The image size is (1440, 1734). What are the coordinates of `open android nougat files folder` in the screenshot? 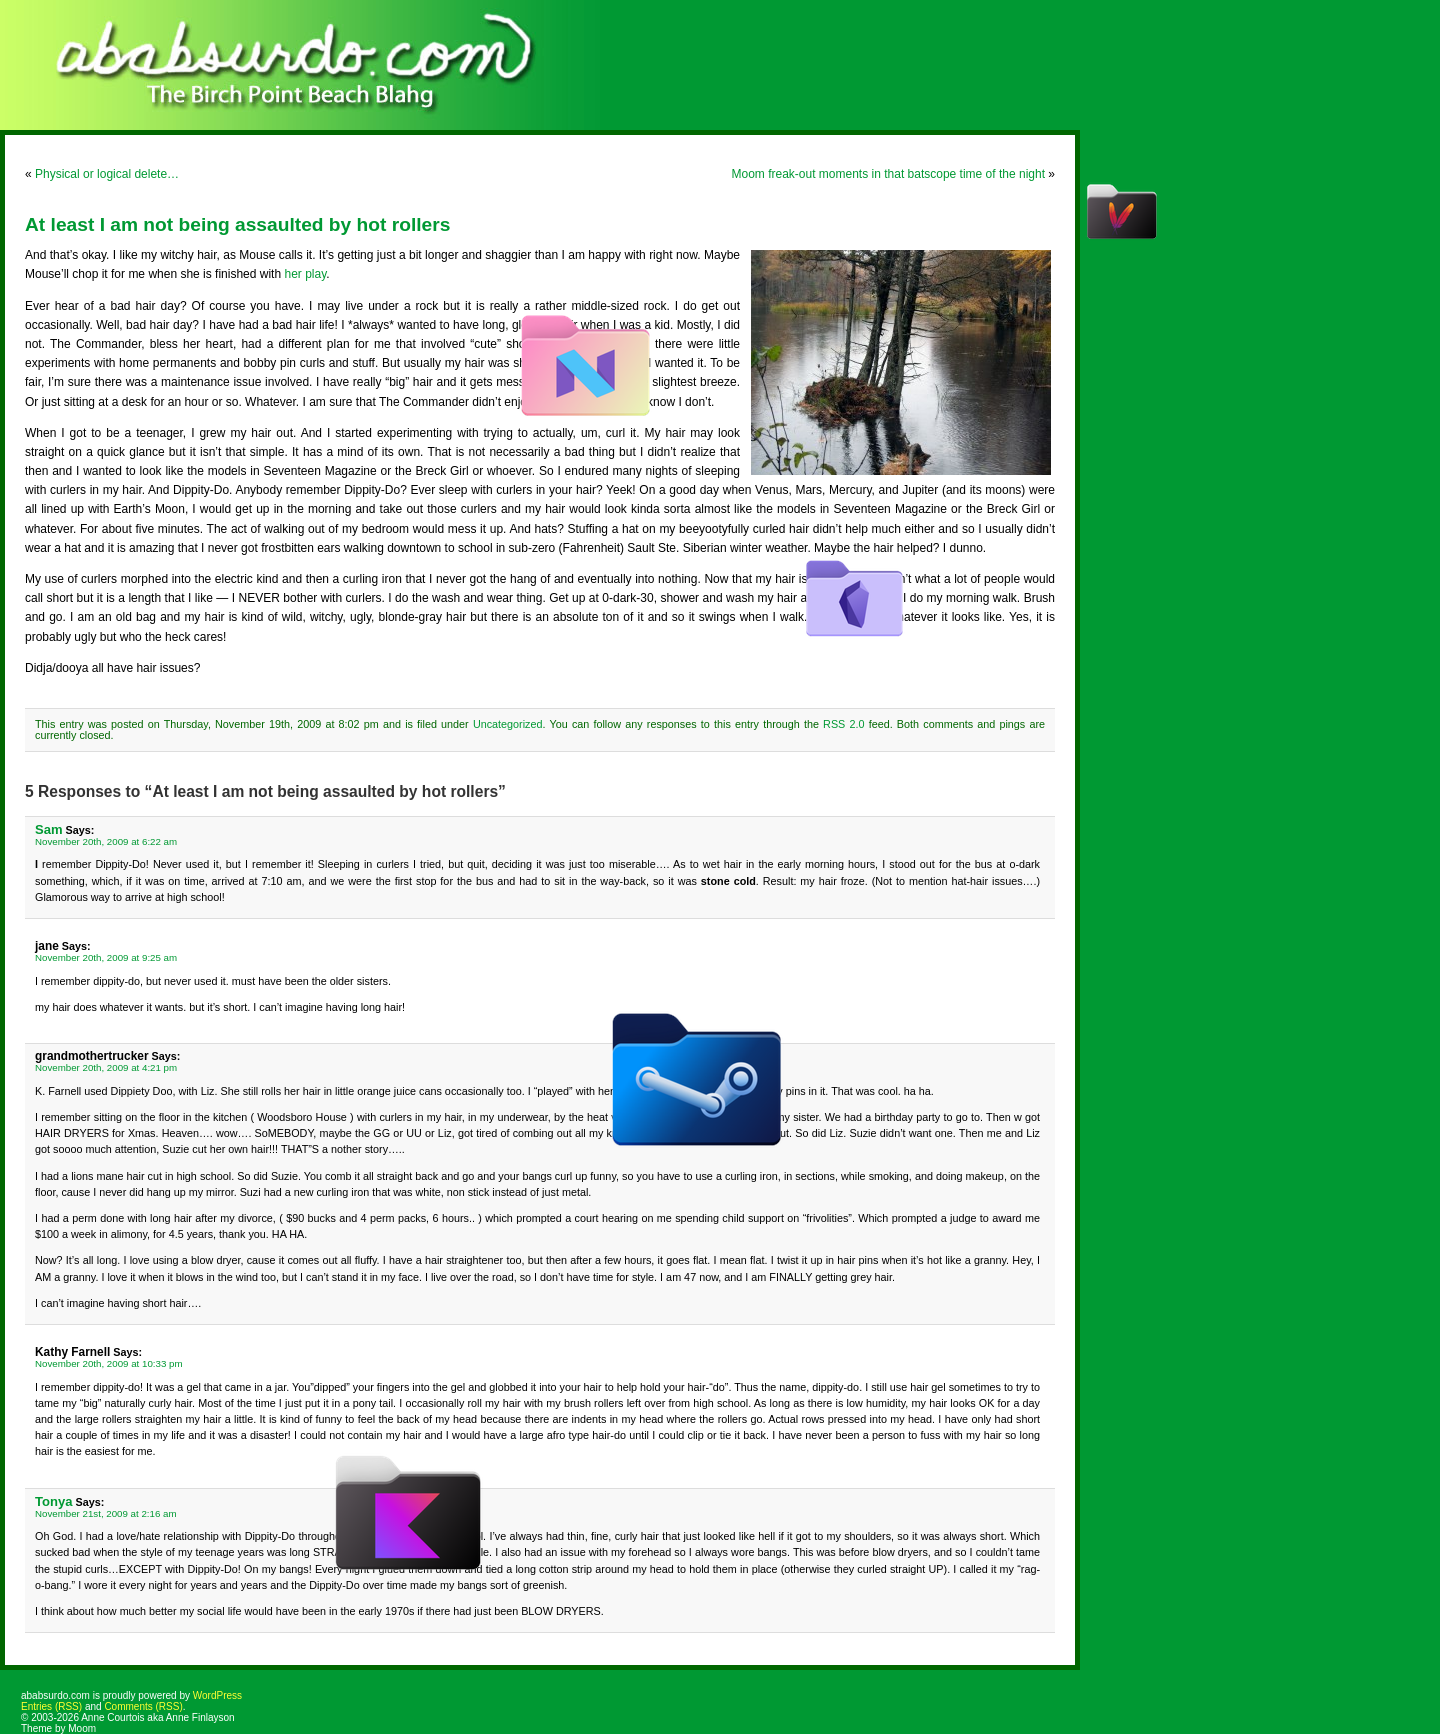 It's located at (585, 369).